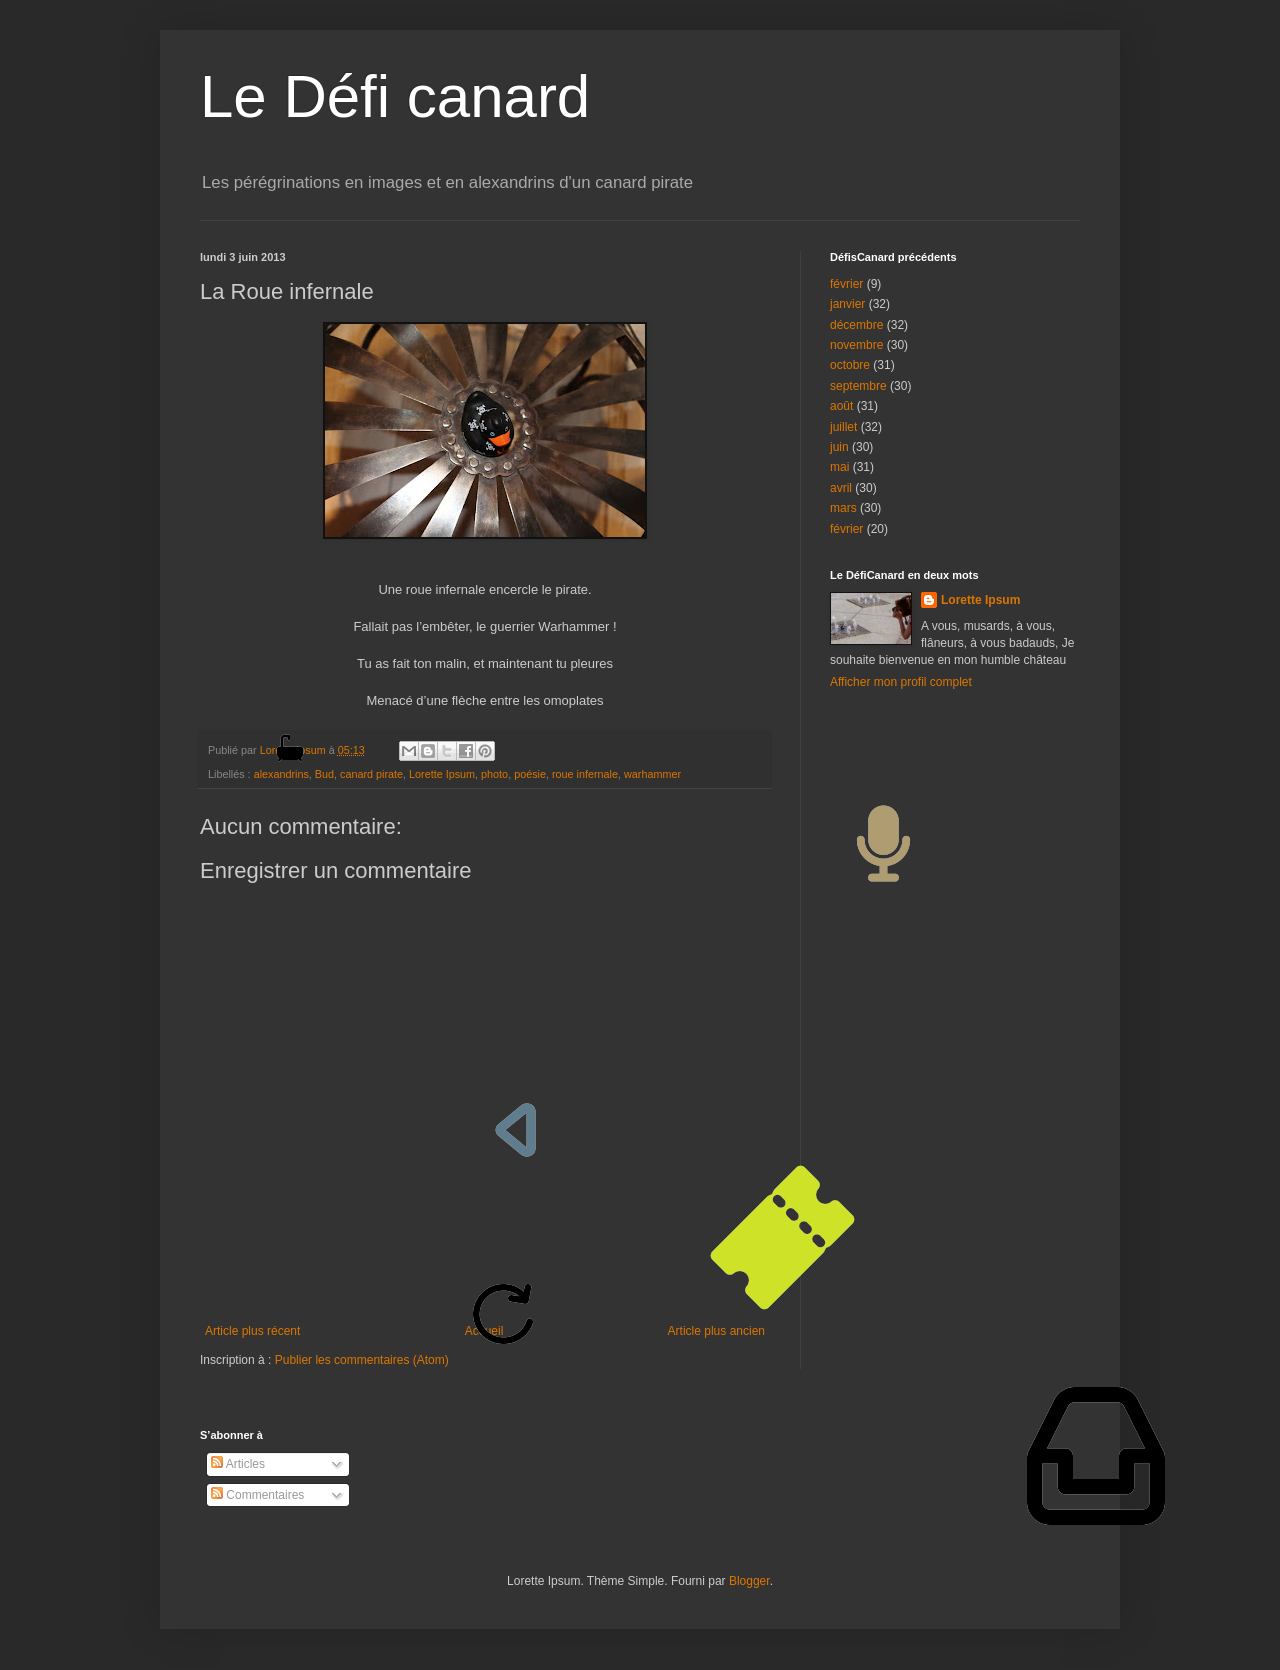 The height and width of the screenshot is (1670, 1280). Describe the element at coordinates (1096, 1456) in the screenshot. I see `view your inbox` at that location.